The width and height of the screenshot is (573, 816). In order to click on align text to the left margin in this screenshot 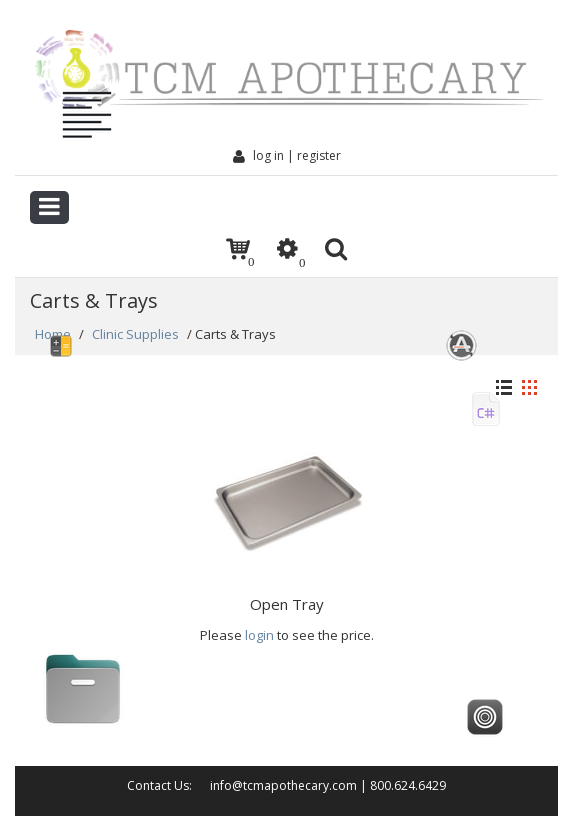, I will do `click(87, 116)`.